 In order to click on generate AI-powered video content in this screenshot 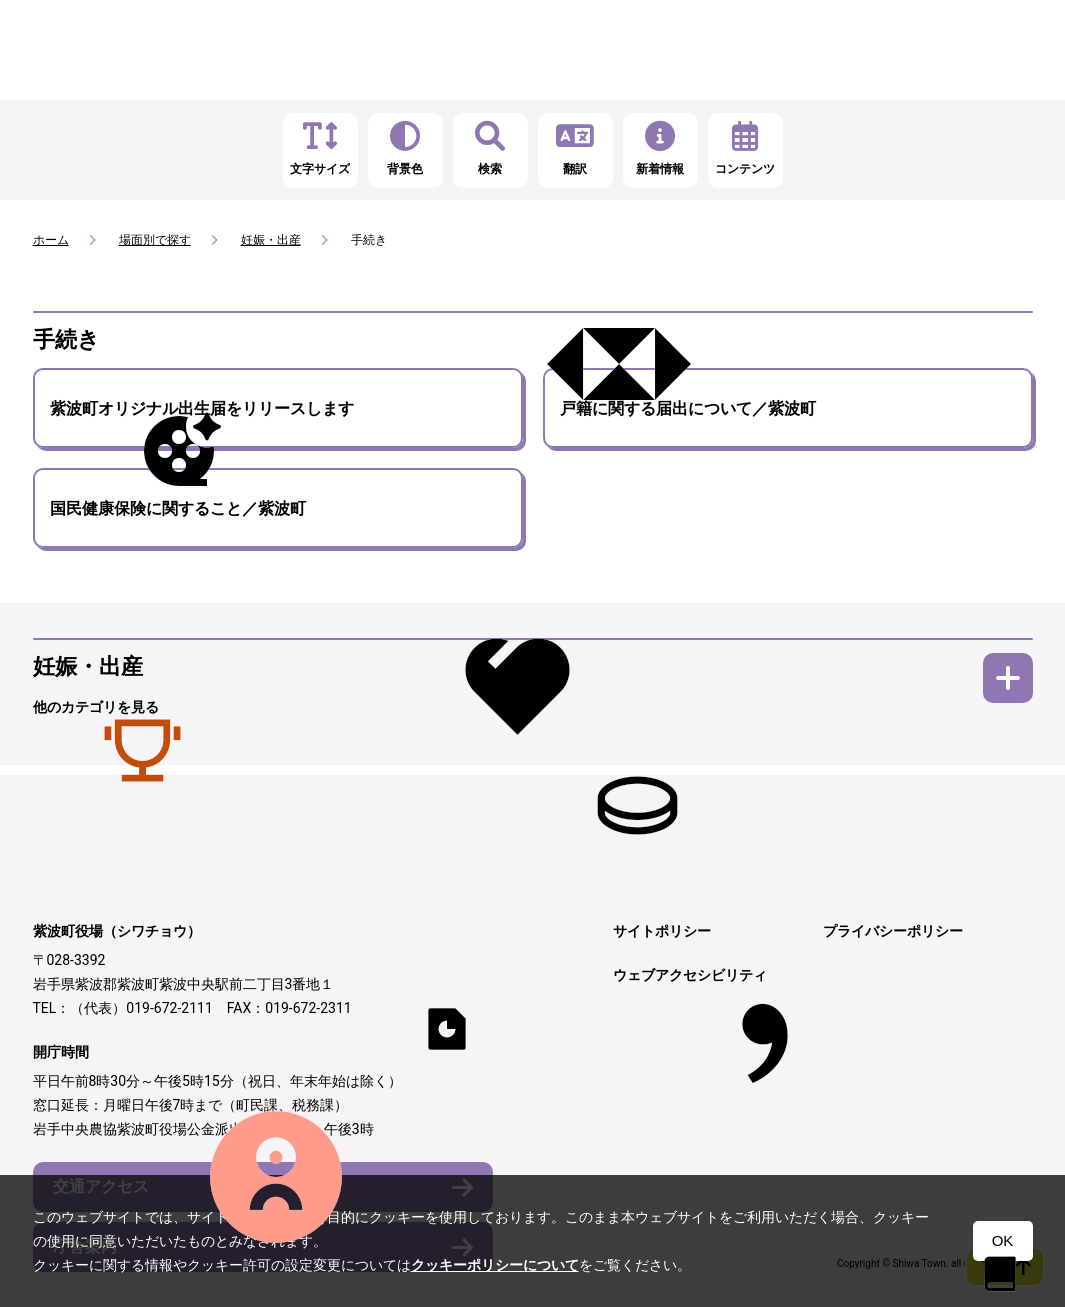, I will do `click(179, 451)`.